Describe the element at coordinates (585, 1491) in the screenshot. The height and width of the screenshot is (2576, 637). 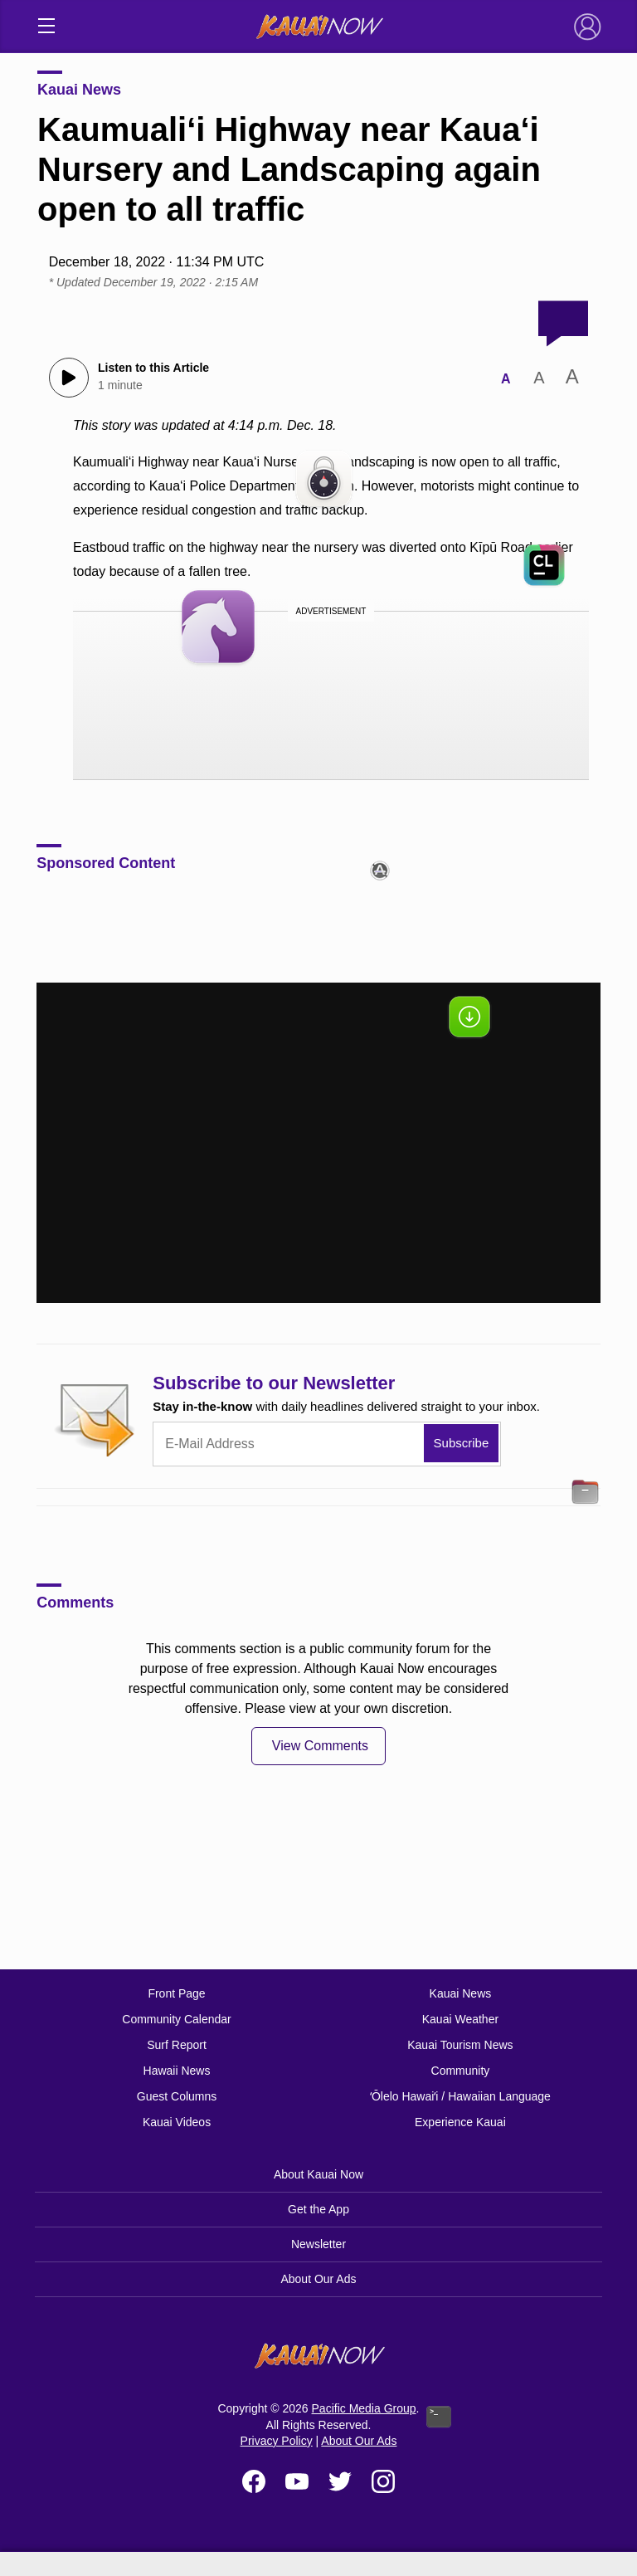
I see `open the file manager application` at that location.